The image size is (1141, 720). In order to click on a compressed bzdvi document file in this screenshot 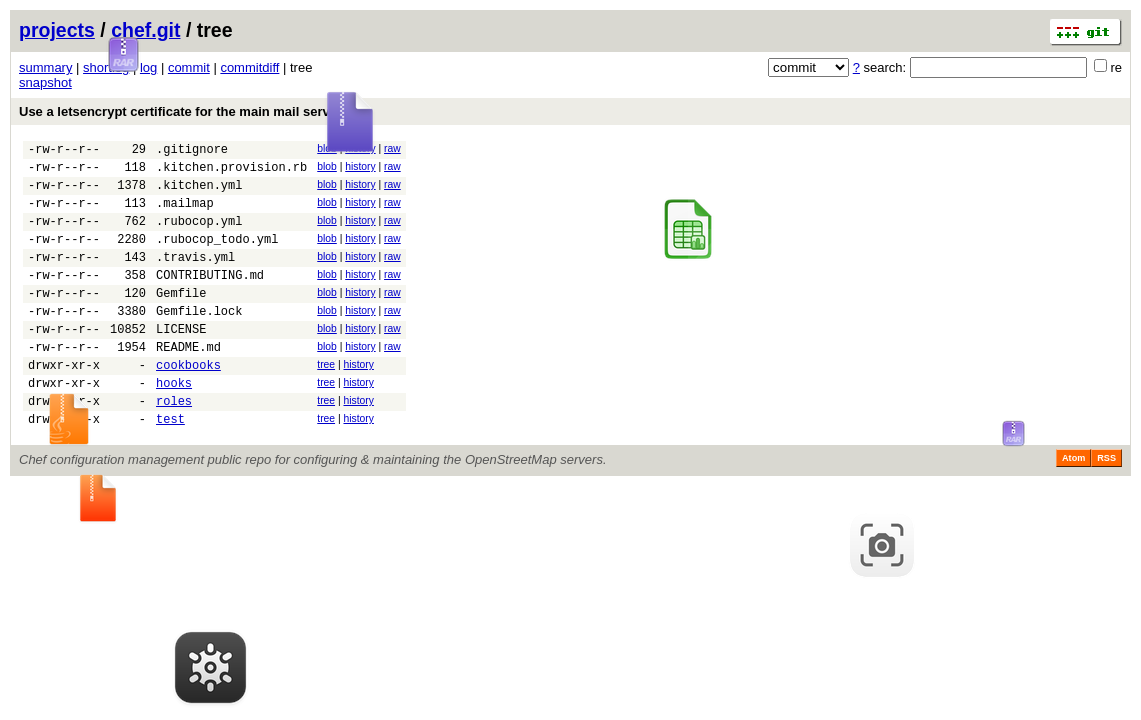, I will do `click(350, 123)`.